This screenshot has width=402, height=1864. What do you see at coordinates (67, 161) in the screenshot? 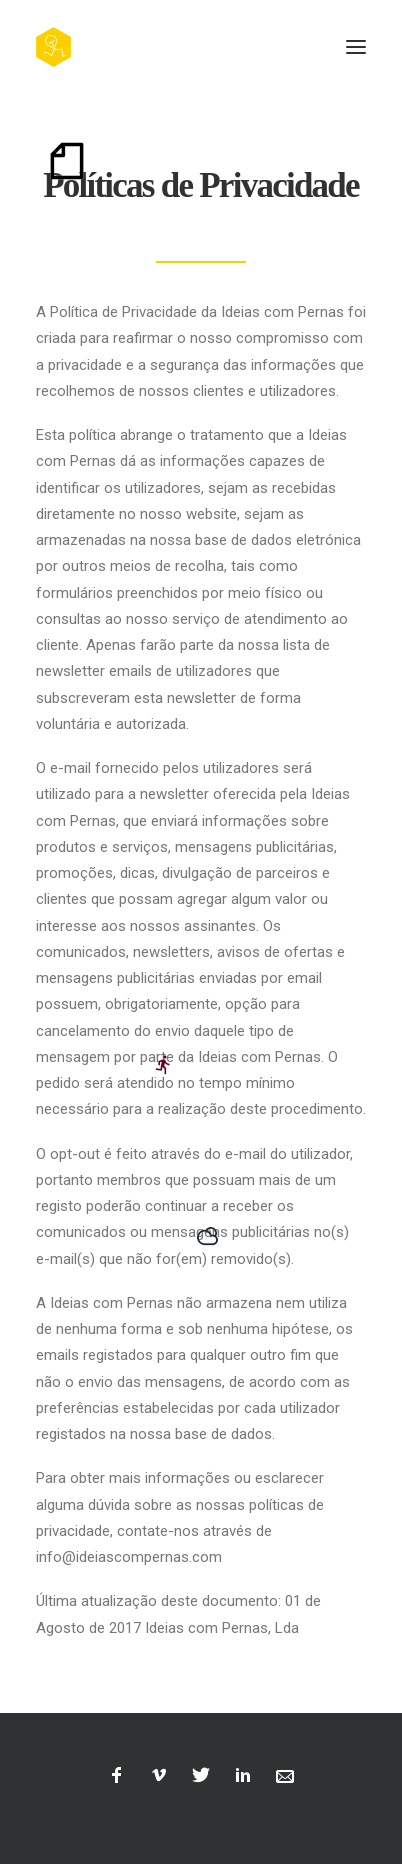
I see `view or open a document` at bounding box center [67, 161].